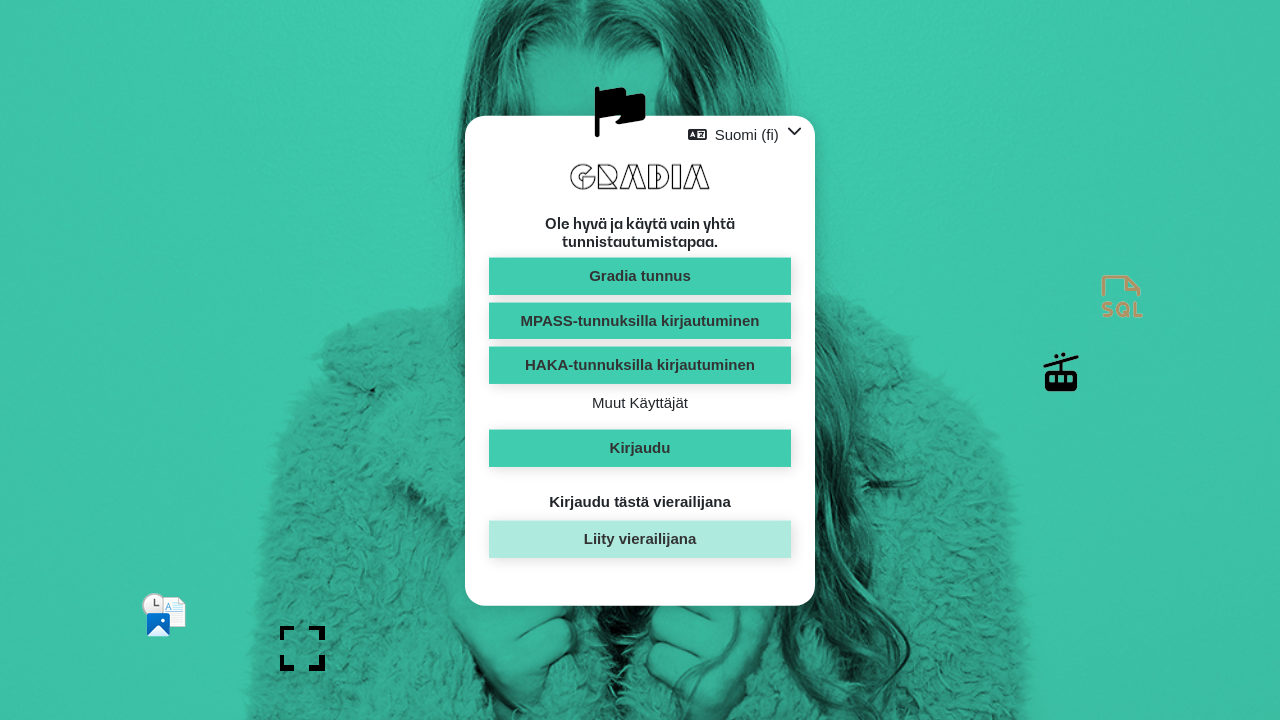  What do you see at coordinates (163, 614) in the screenshot?
I see `view recently accessed files or documents` at bounding box center [163, 614].